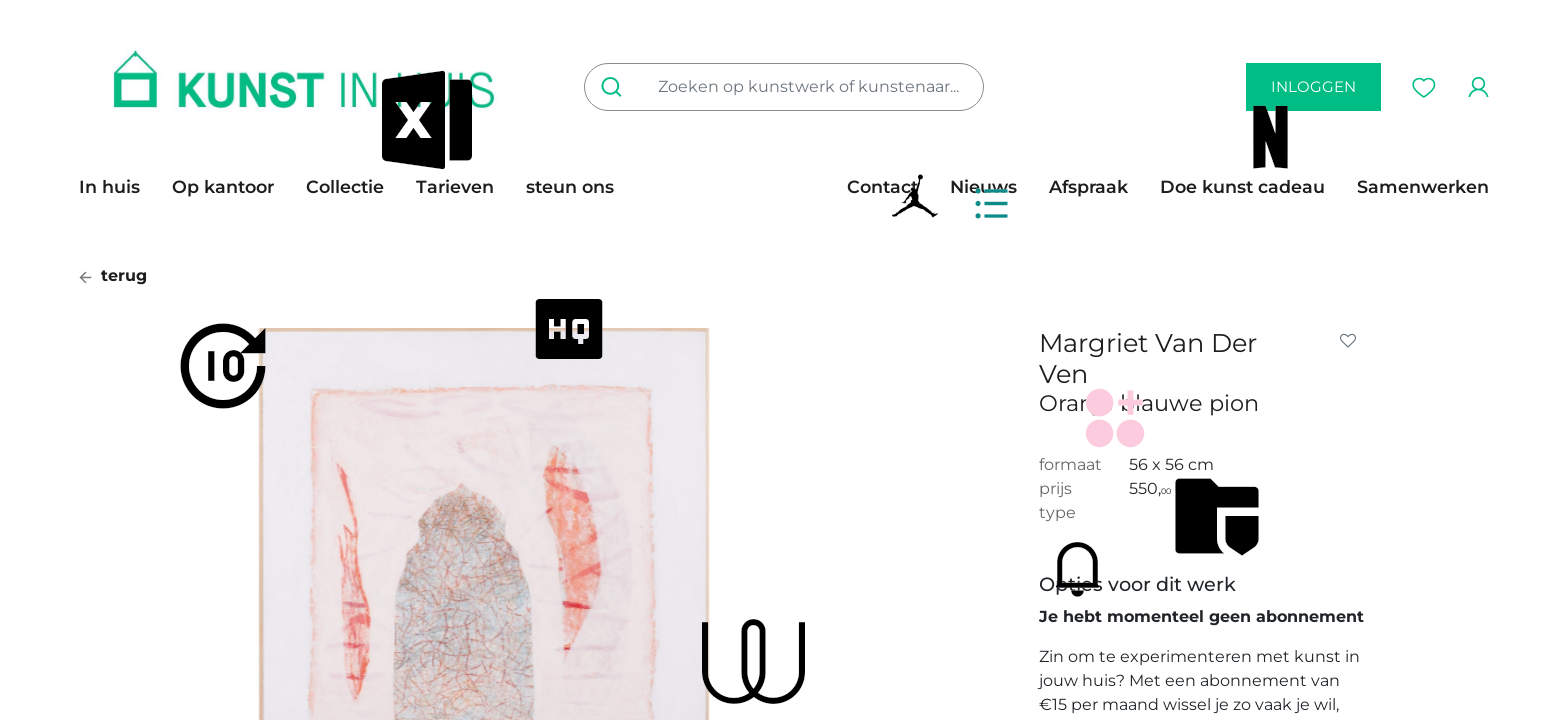 The width and height of the screenshot is (1568, 720). Describe the element at coordinates (991, 203) in the screenshot. I see `view items as a bulleted list` at that location.